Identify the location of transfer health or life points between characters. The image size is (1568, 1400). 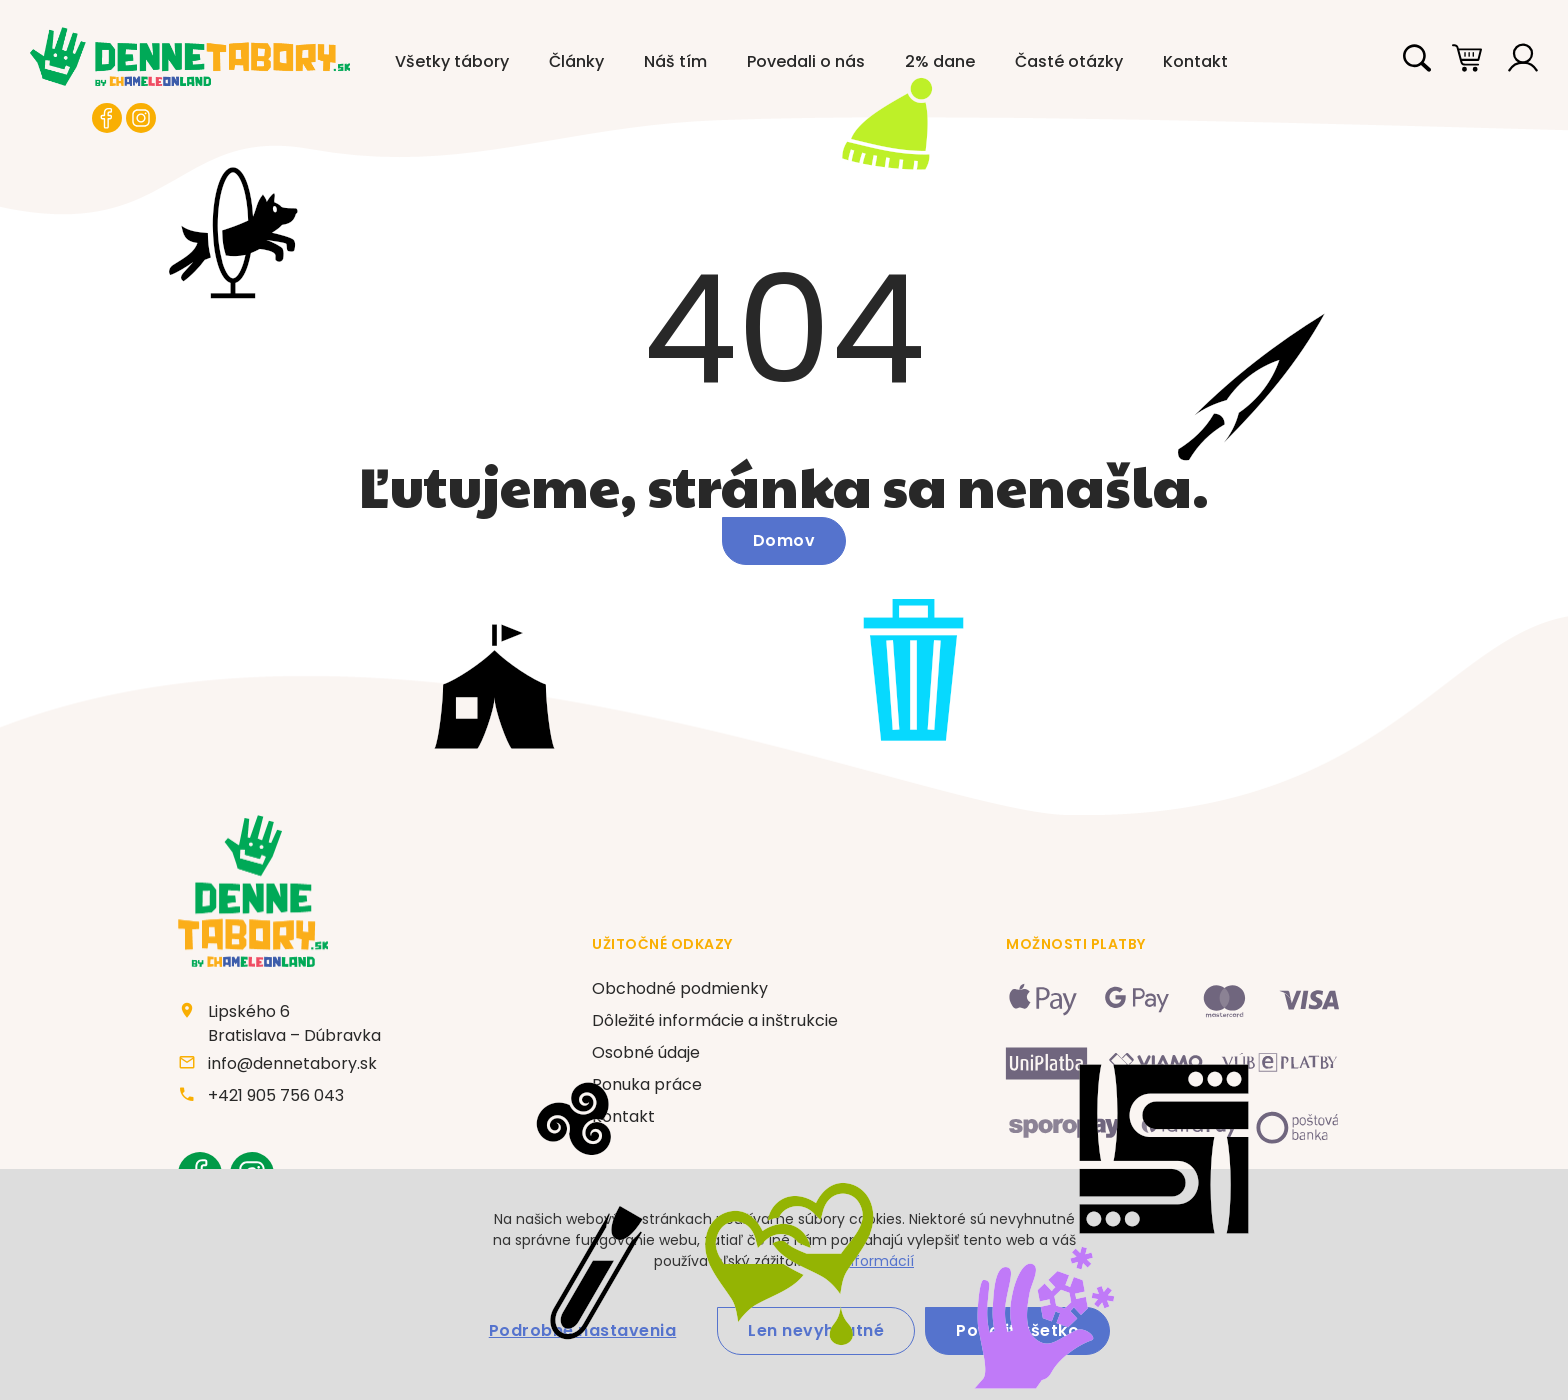
(790, 1260).